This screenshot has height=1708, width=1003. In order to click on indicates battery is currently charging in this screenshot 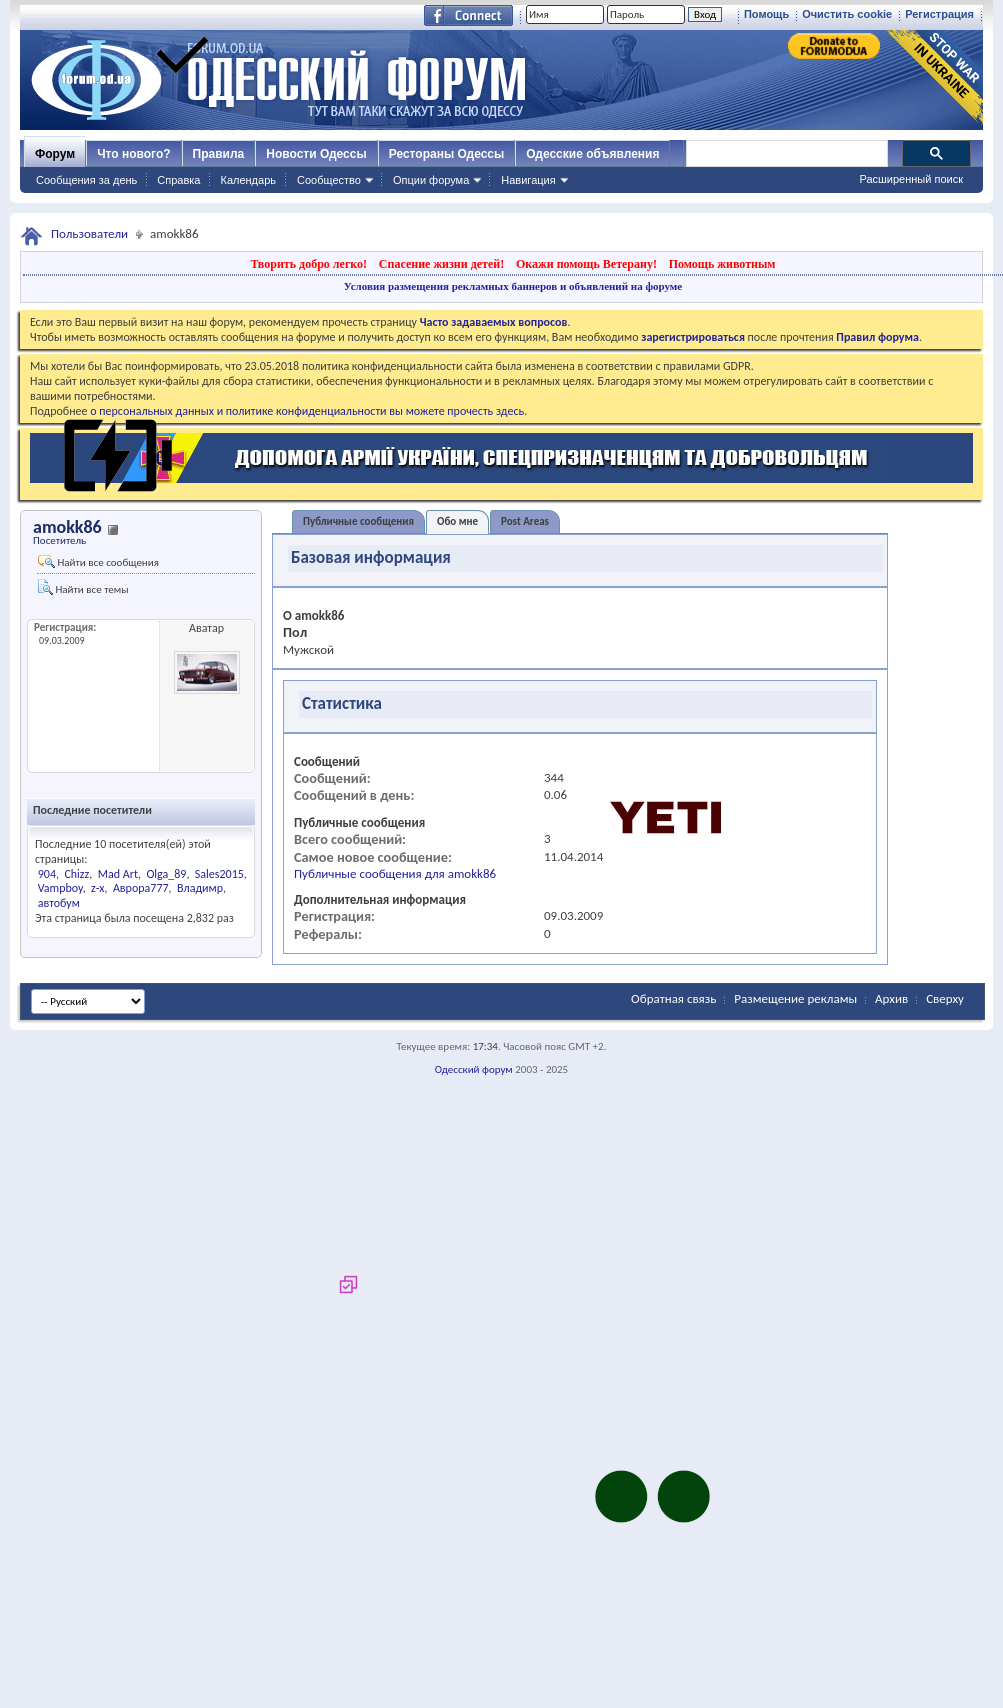, I will do `click(115, 455)`.